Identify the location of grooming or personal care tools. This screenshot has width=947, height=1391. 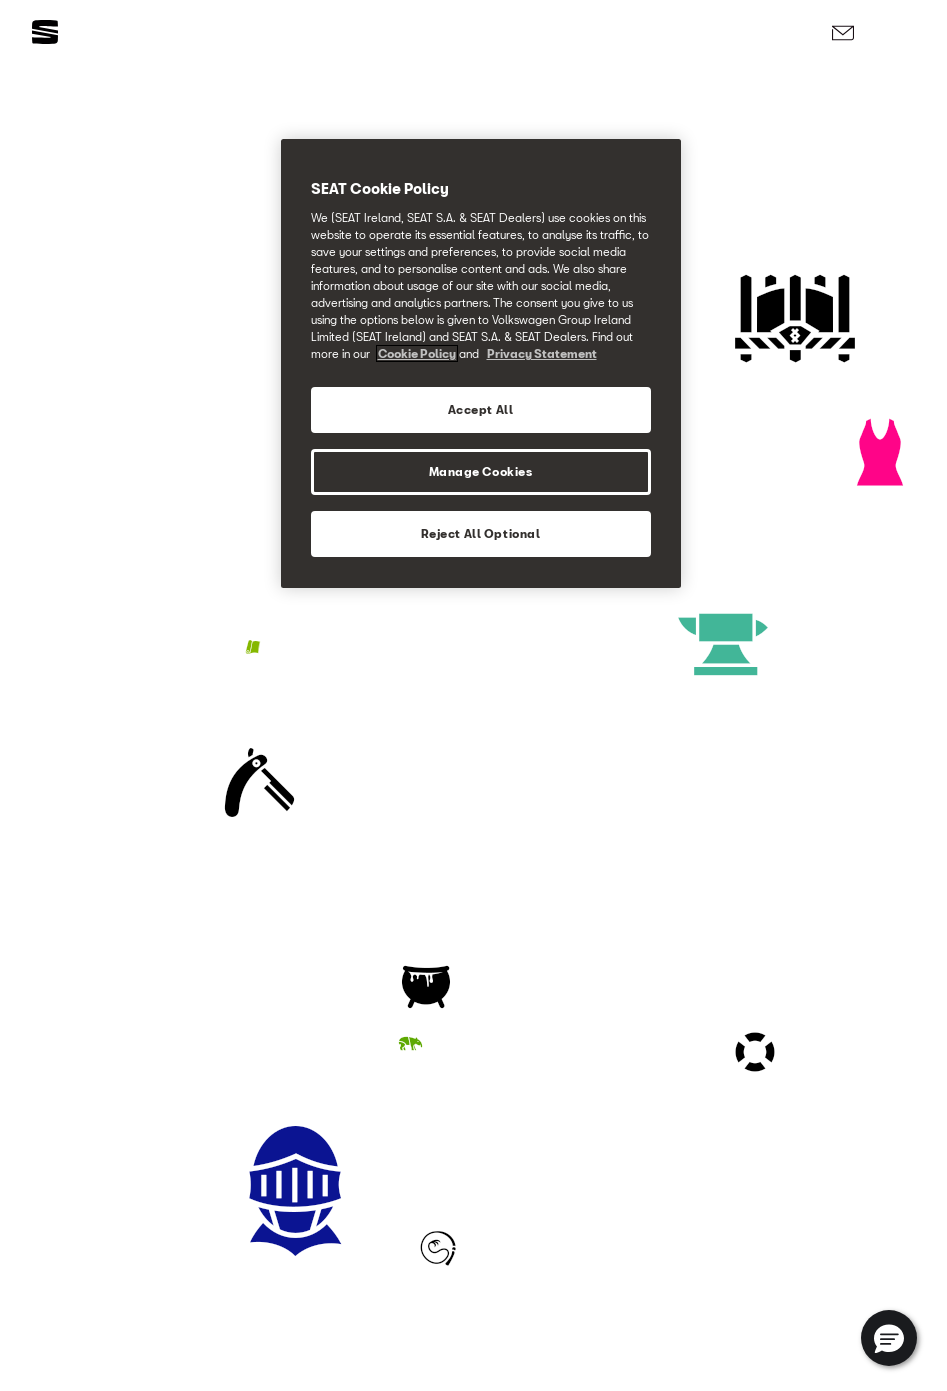
(259, 782).